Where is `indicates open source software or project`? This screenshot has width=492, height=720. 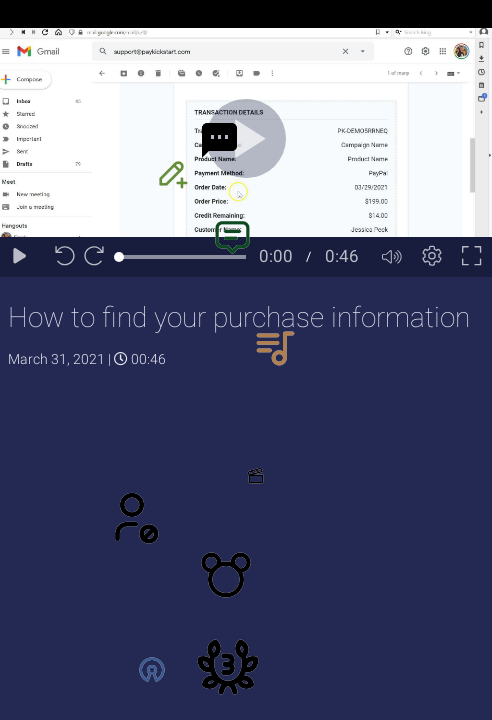
indicates open source software or project is located at coordinates (152, 670).